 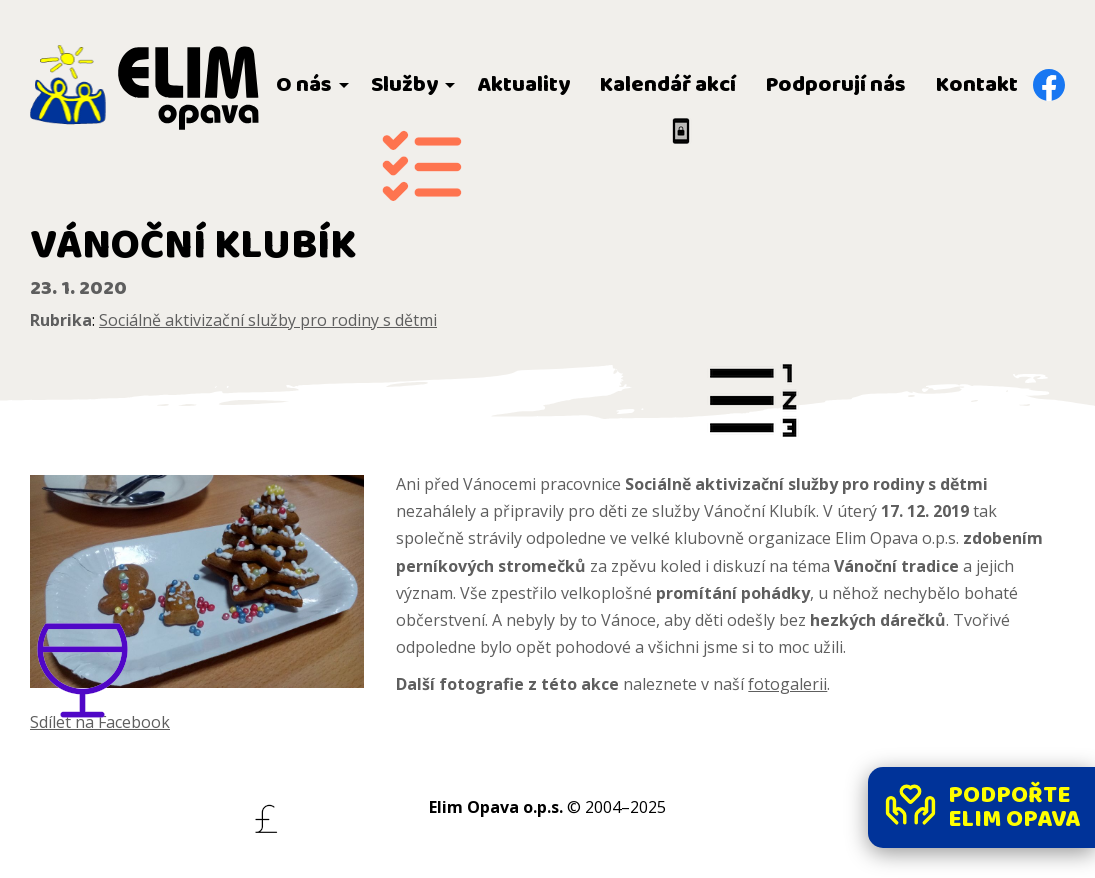 What do you see at coordinates (82, 668) in the screenshot?
I see `view wine or beverage menu` at bounding box center [82, 668].